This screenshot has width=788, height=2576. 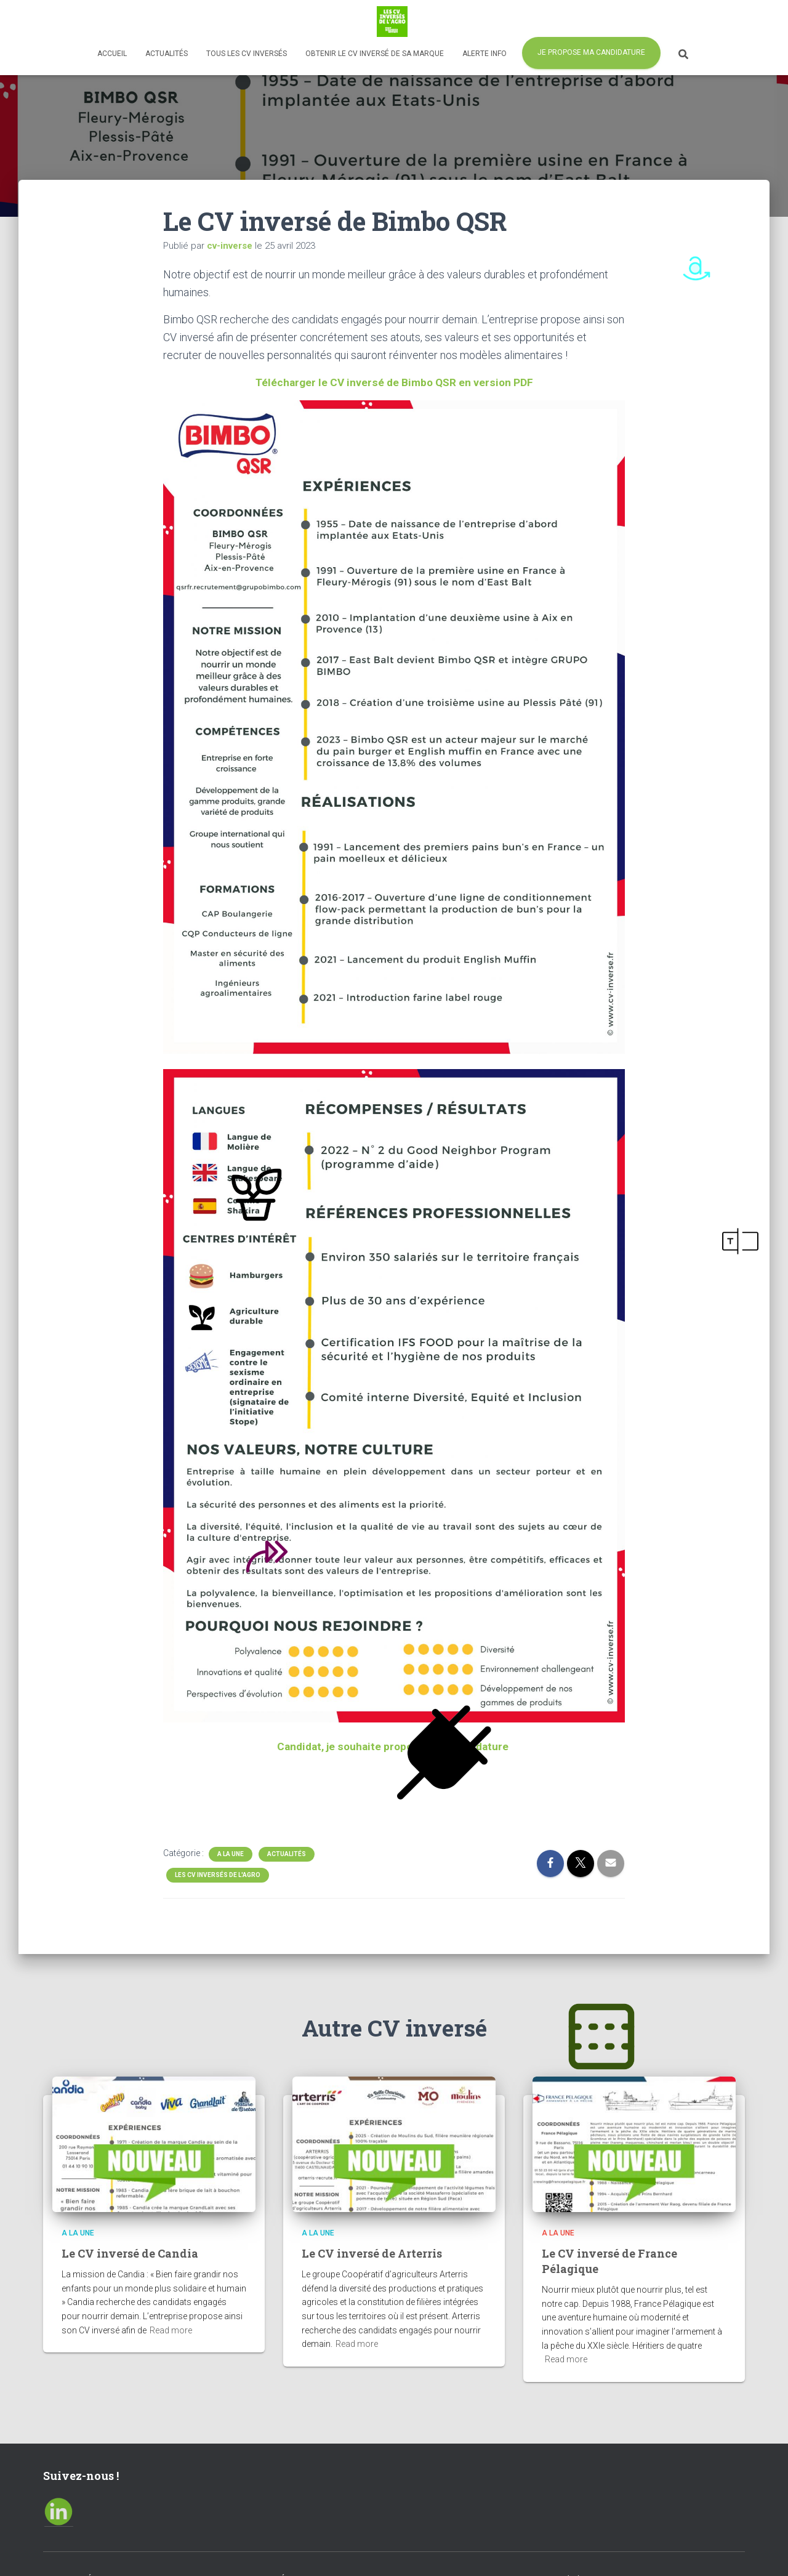 What do you see at coordinates (442, 1754) in the screenshot?
I see `connect to a power source` at bounding box center [442, 1754].